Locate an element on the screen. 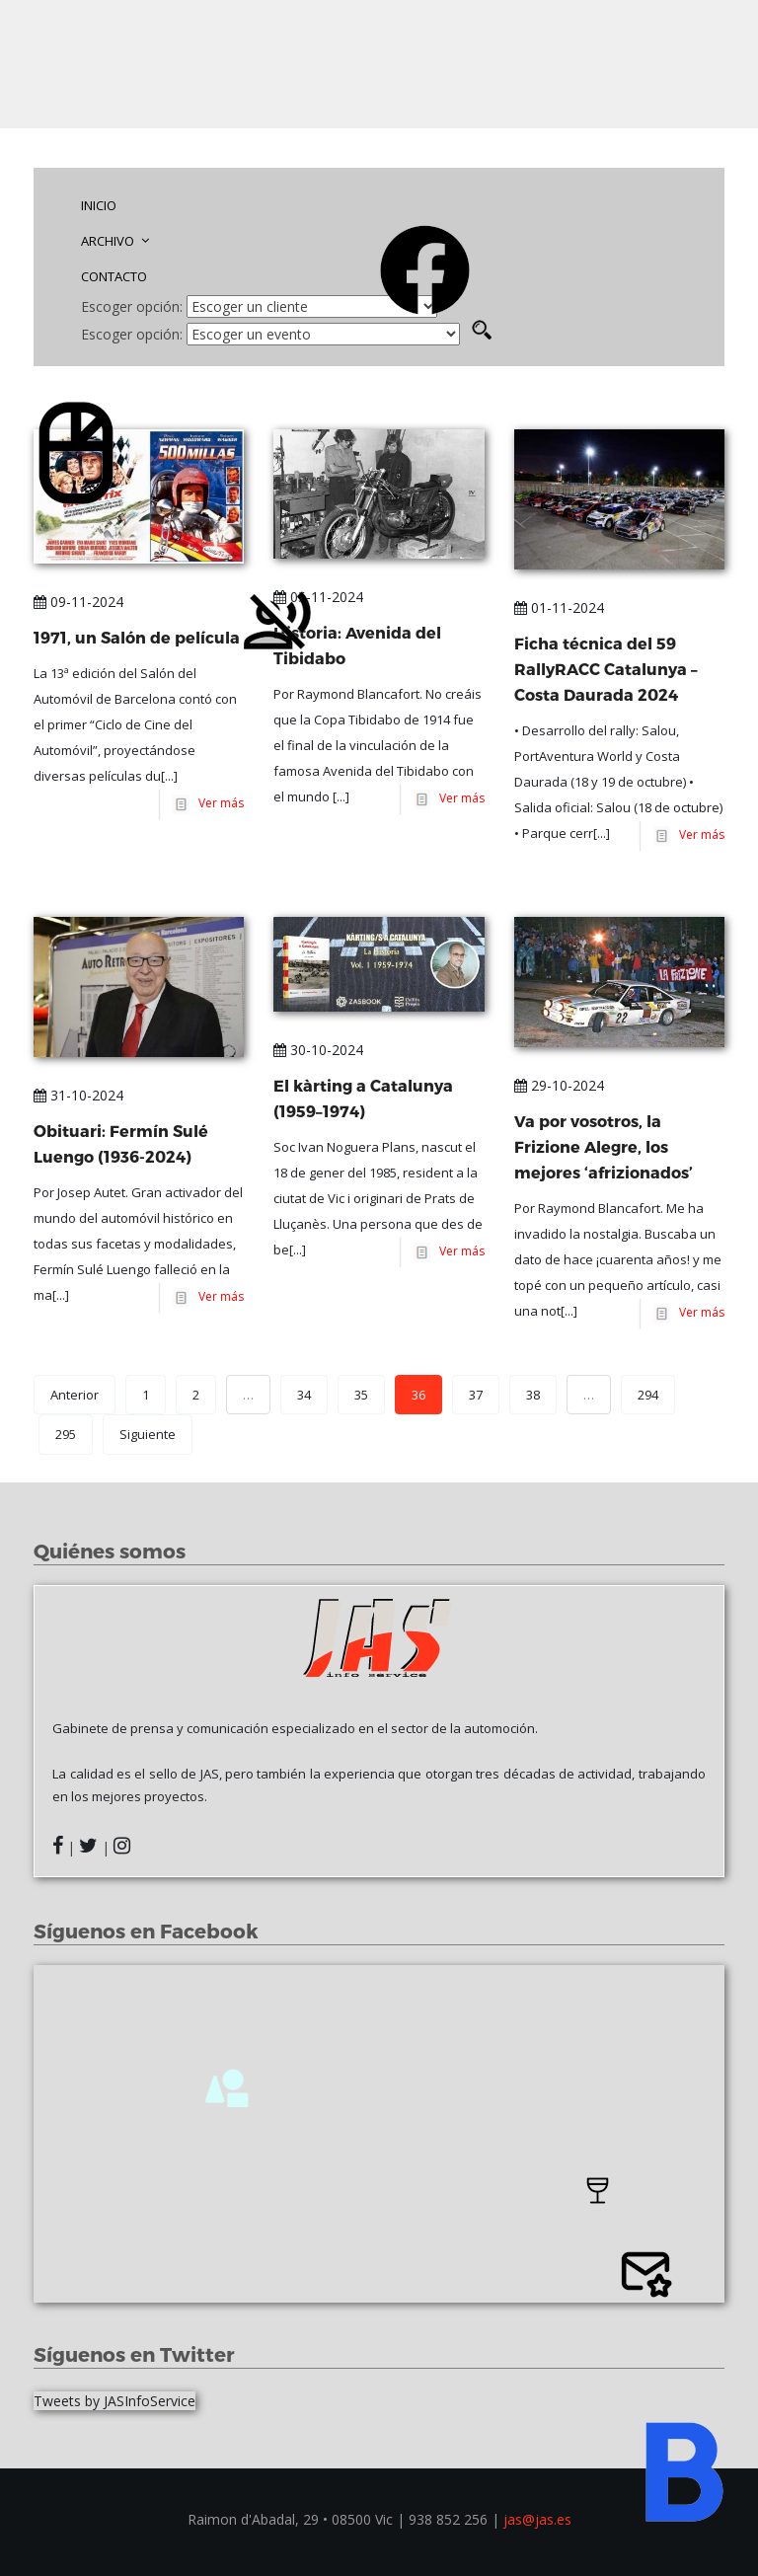 The width and height of the screenshot is (758, 2576). right-click action or context menu trigger is located at coordinates (76, 453).